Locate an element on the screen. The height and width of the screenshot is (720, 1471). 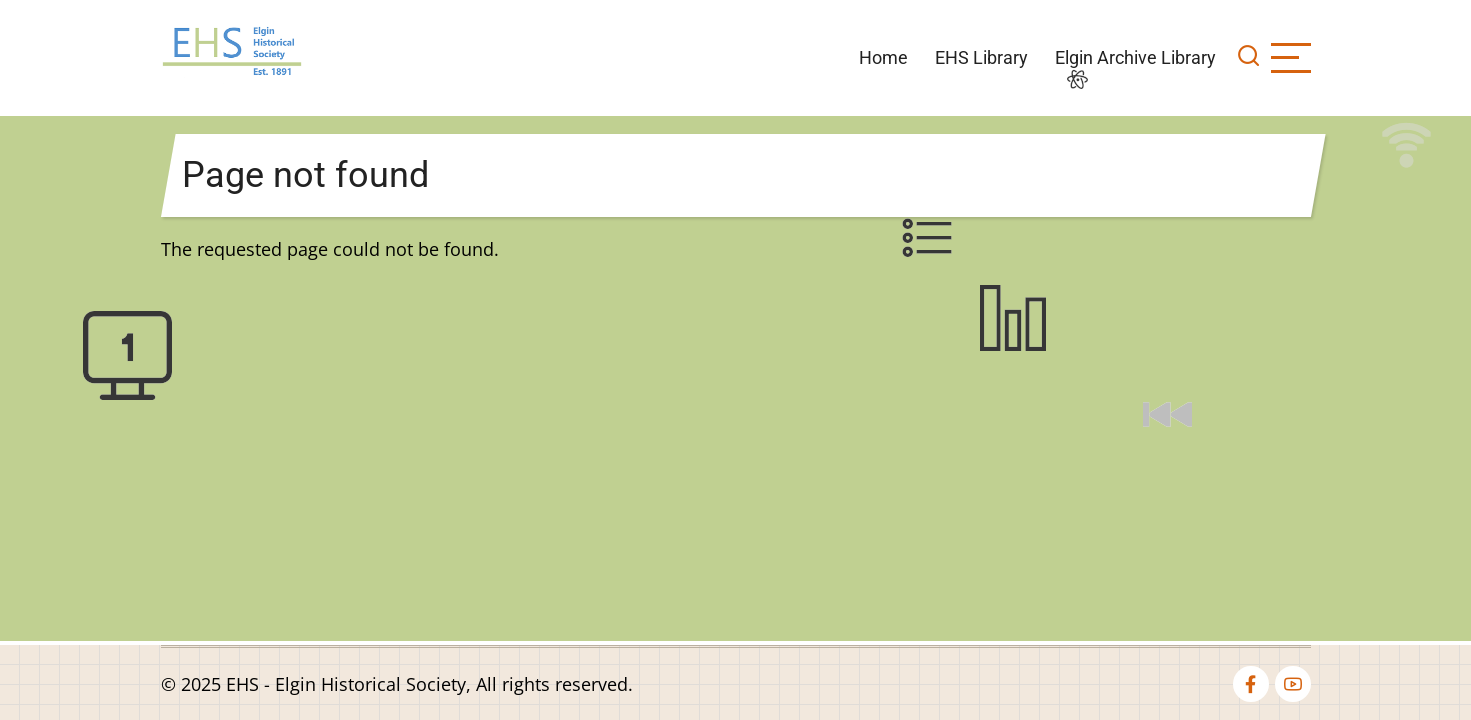
open Atom text editor is located at coordinates (1077, 79).